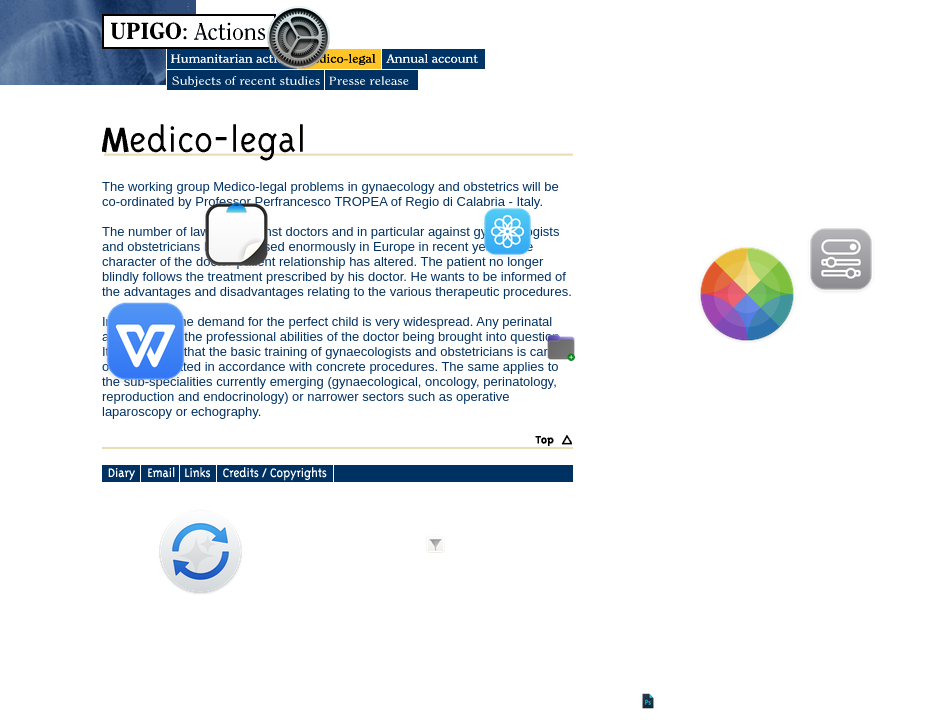 The height and width of the screenshot is (720, 929). Describe the element at coordinates (747, 294) in the screenshot. I see `open color picker or palette settings` at that location.